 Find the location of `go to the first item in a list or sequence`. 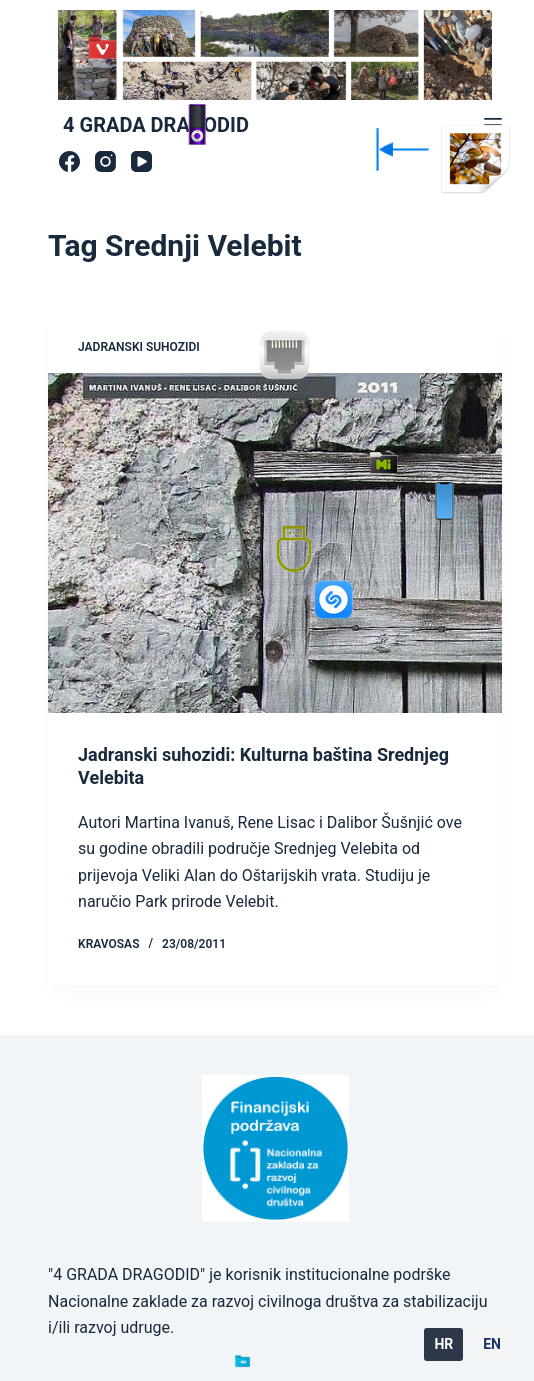

go to the first item in a list or sequence is located at coordinates (402, 149).